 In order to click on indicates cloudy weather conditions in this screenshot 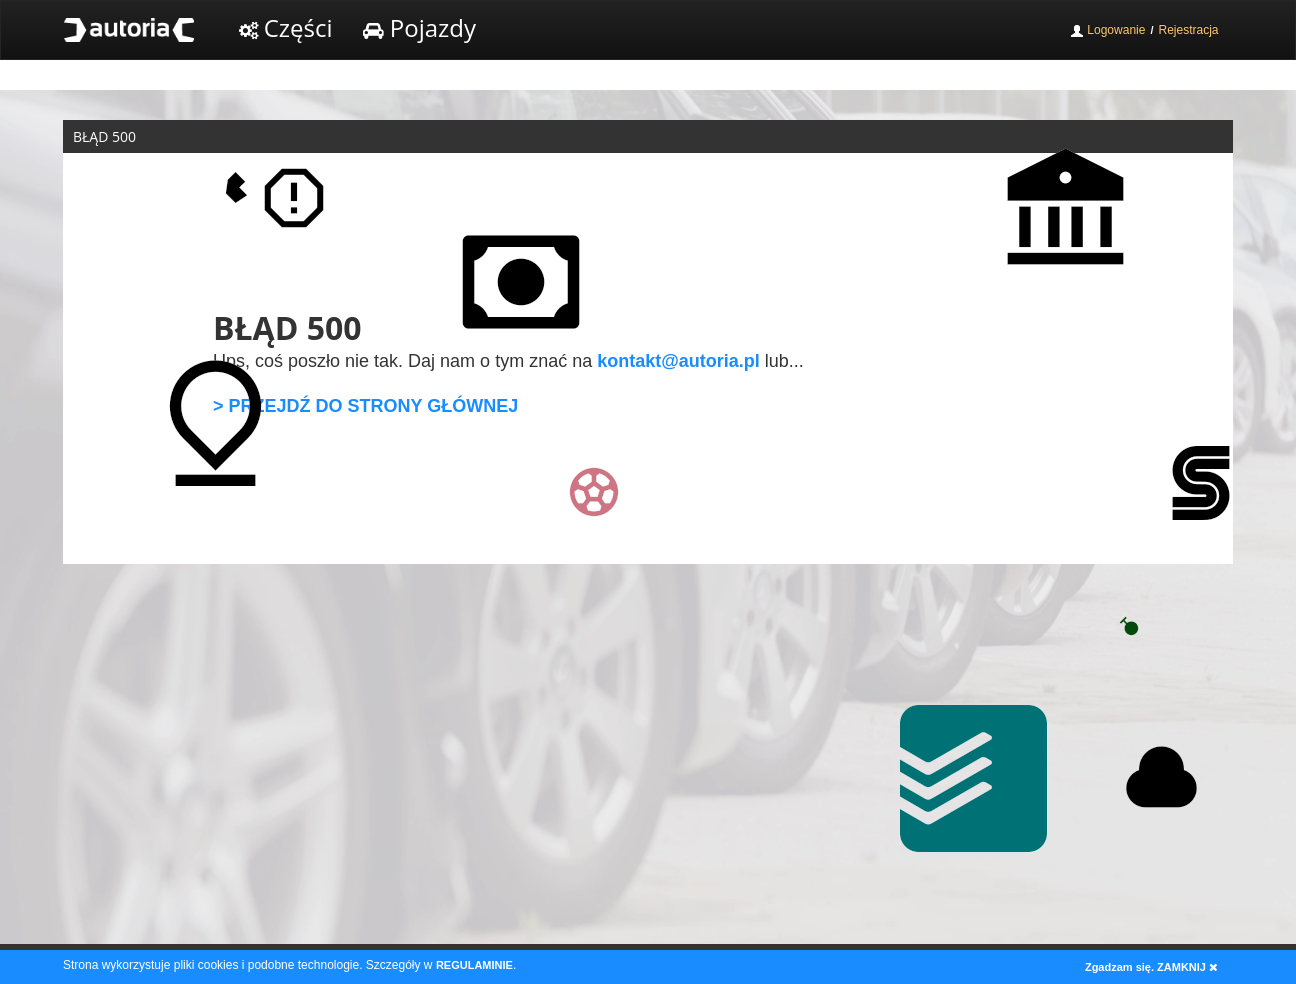, I will do `click(1161, 778)`.